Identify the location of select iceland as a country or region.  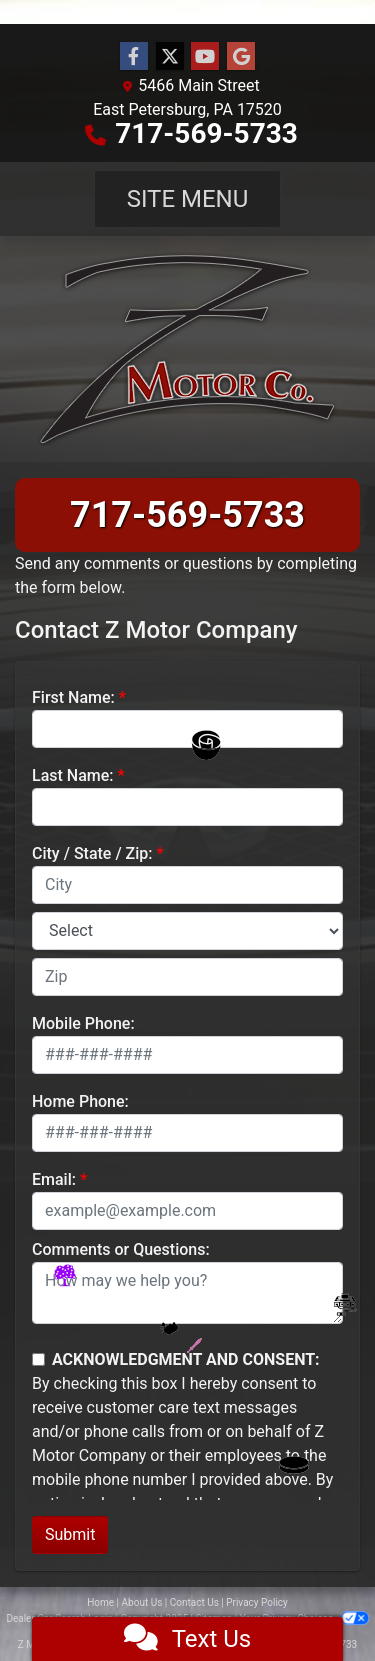
(169, 1328).